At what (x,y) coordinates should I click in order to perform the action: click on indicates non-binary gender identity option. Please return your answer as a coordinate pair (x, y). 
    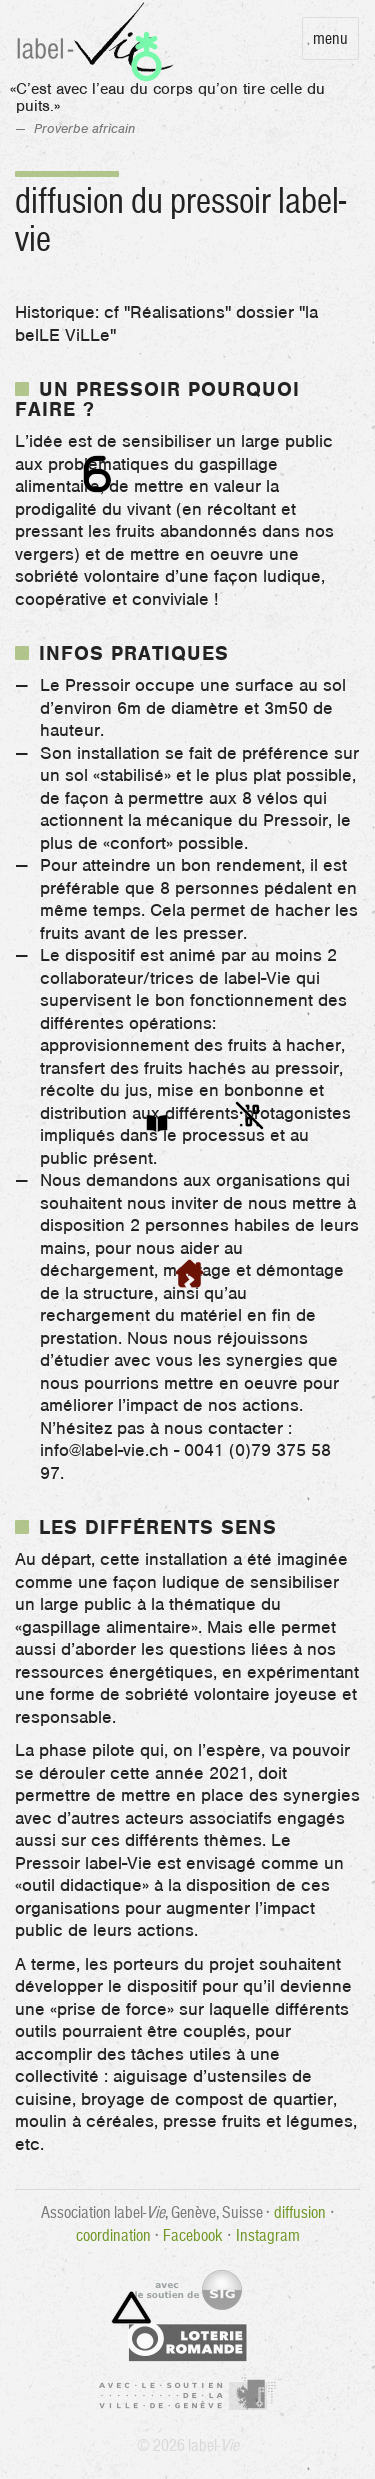
    Looking at the image, I should click on (146, 56).